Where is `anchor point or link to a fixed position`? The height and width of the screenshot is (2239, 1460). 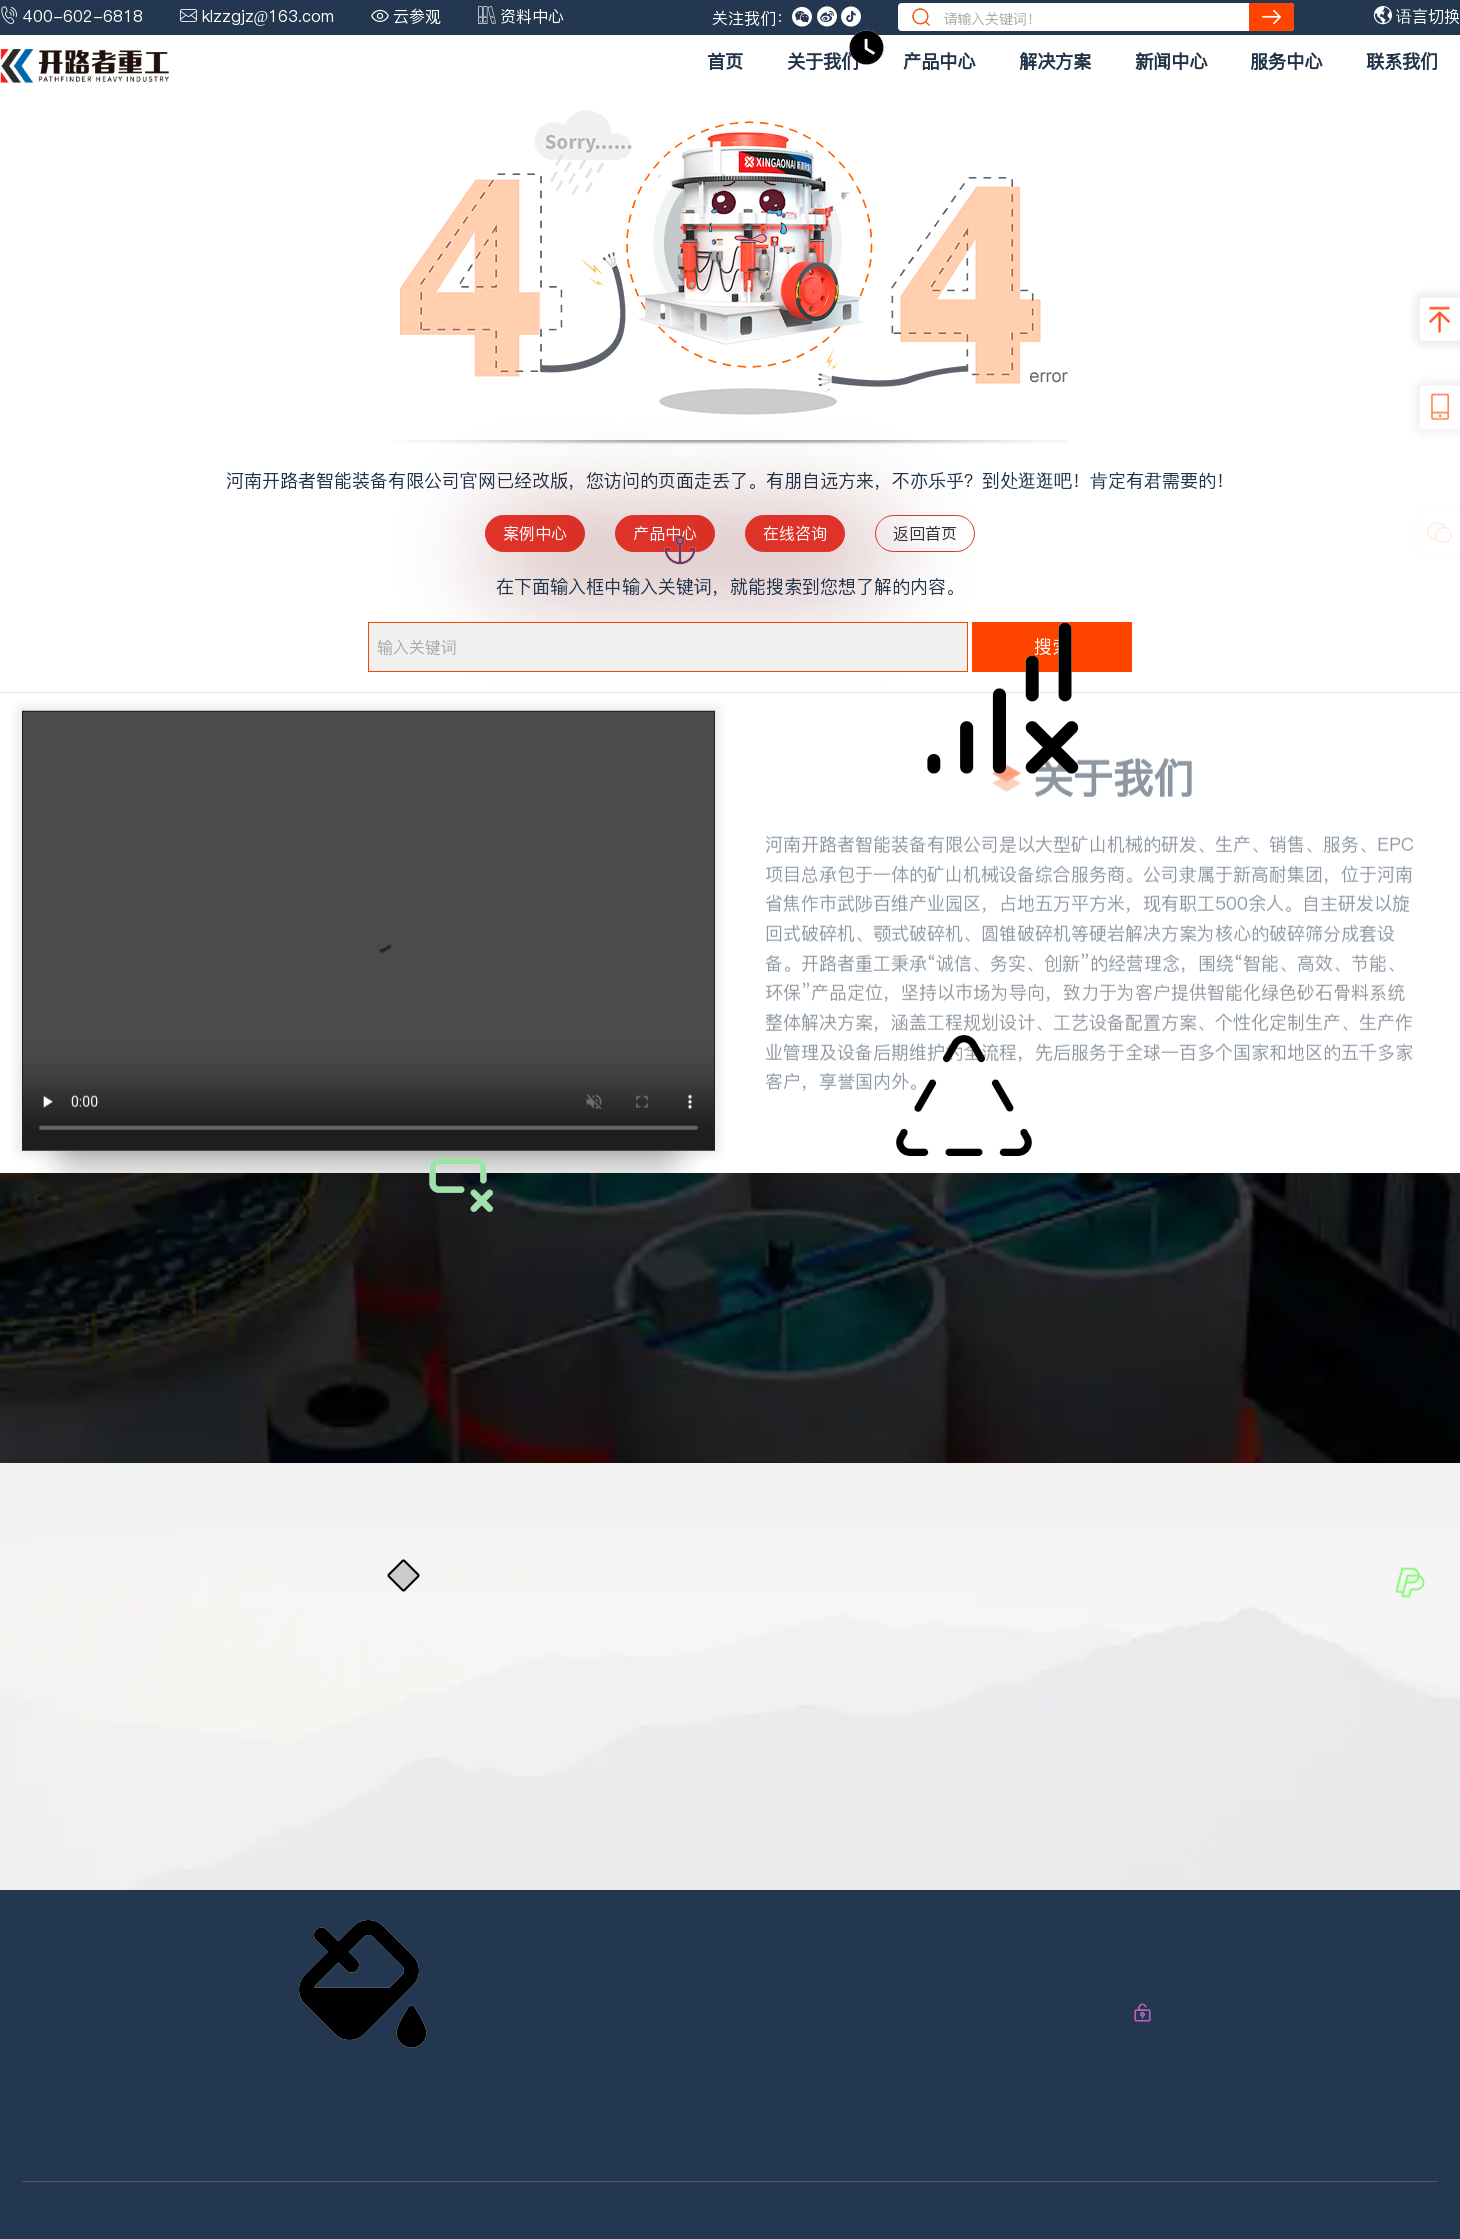
anchor point or link to a fixed position is located at coordinates (680, 550).